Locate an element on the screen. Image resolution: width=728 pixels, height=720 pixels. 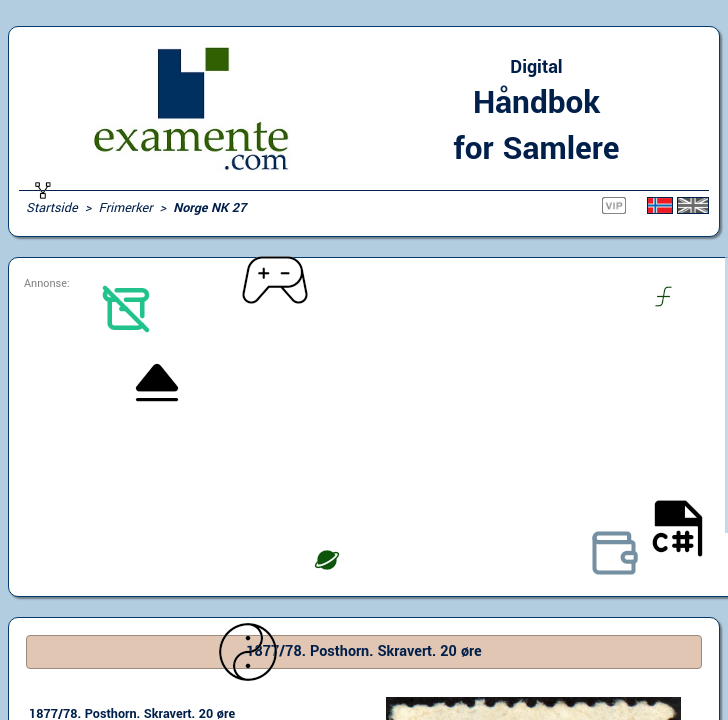
toggle balance or harmony mode is located at coordinates (248, 652).